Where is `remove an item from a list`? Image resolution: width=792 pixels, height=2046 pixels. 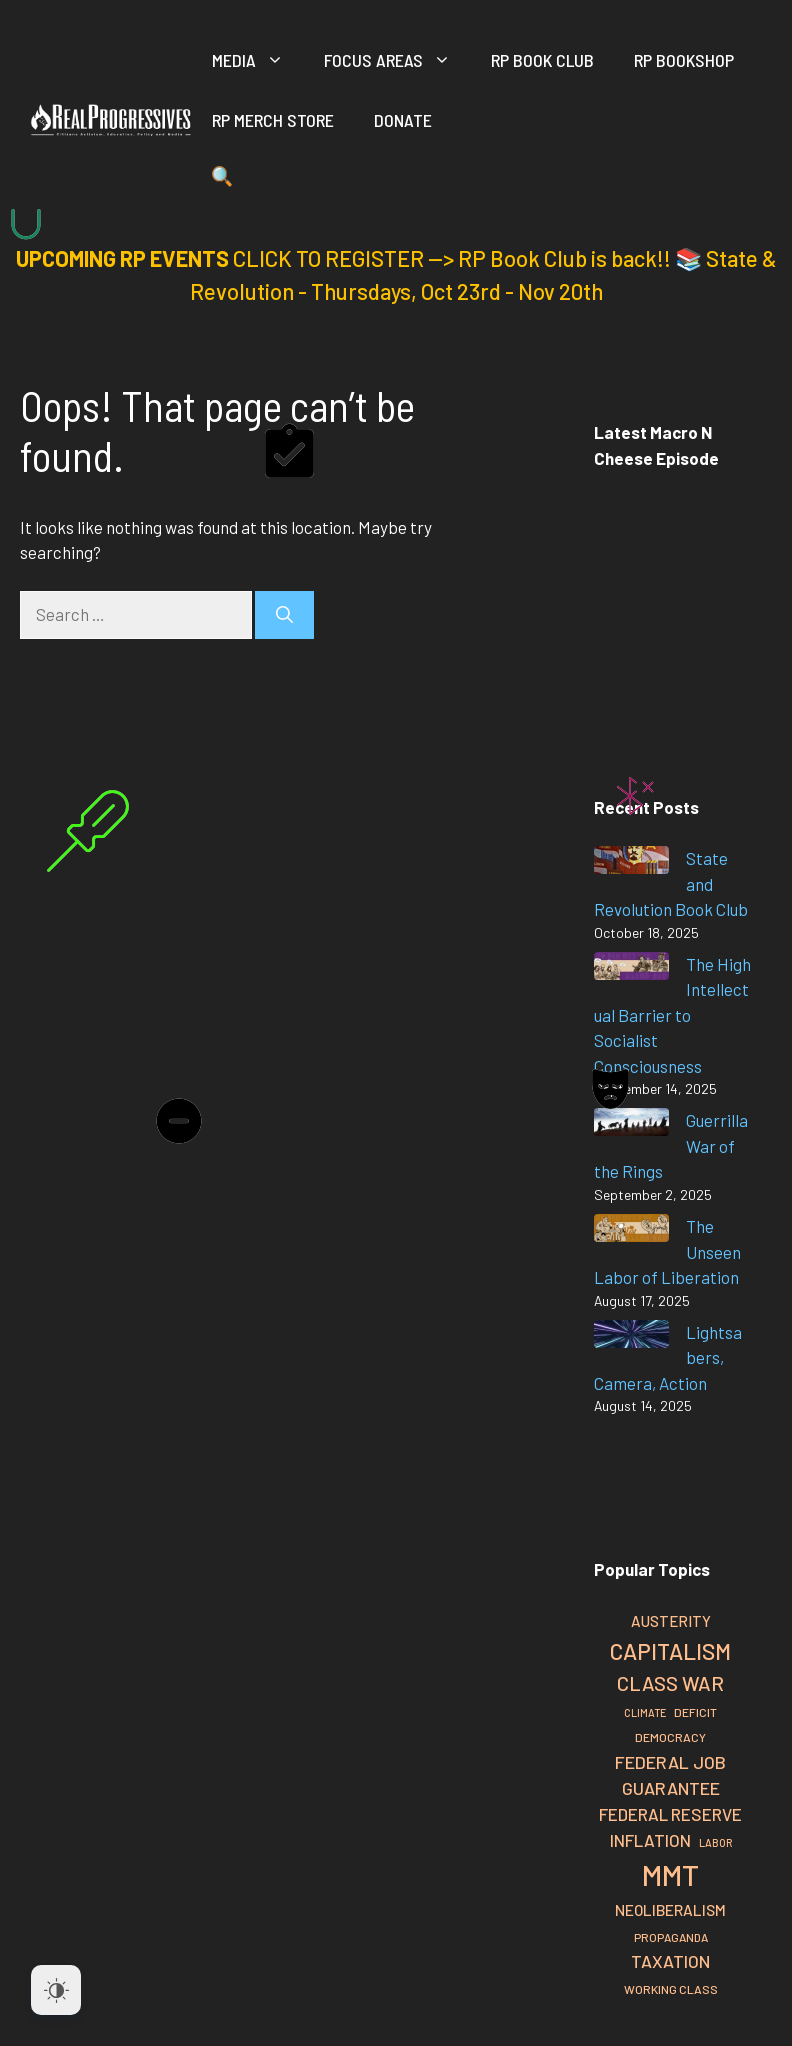 remove an item from a list is located at coordinates (179, 1121).